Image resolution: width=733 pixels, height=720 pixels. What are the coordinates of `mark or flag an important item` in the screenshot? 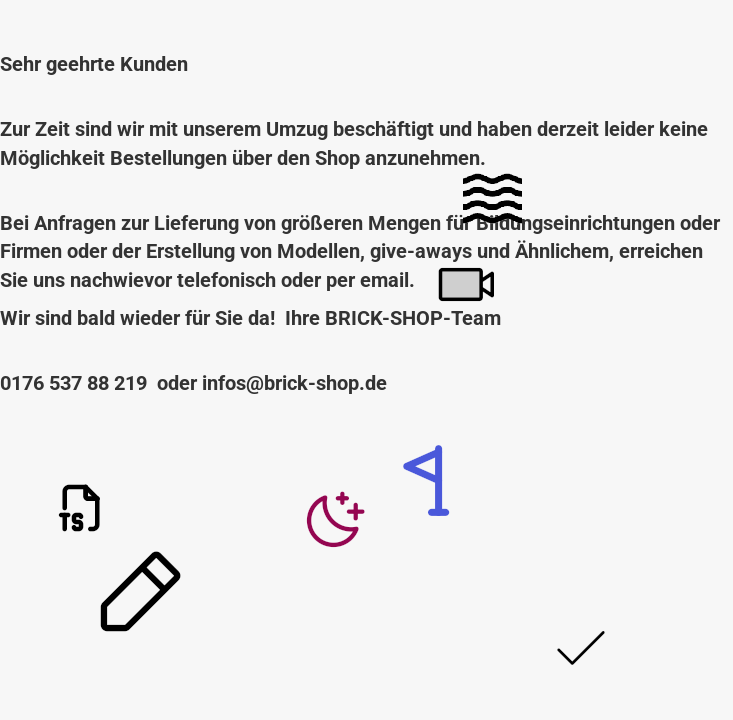 It's located at (431, 480).